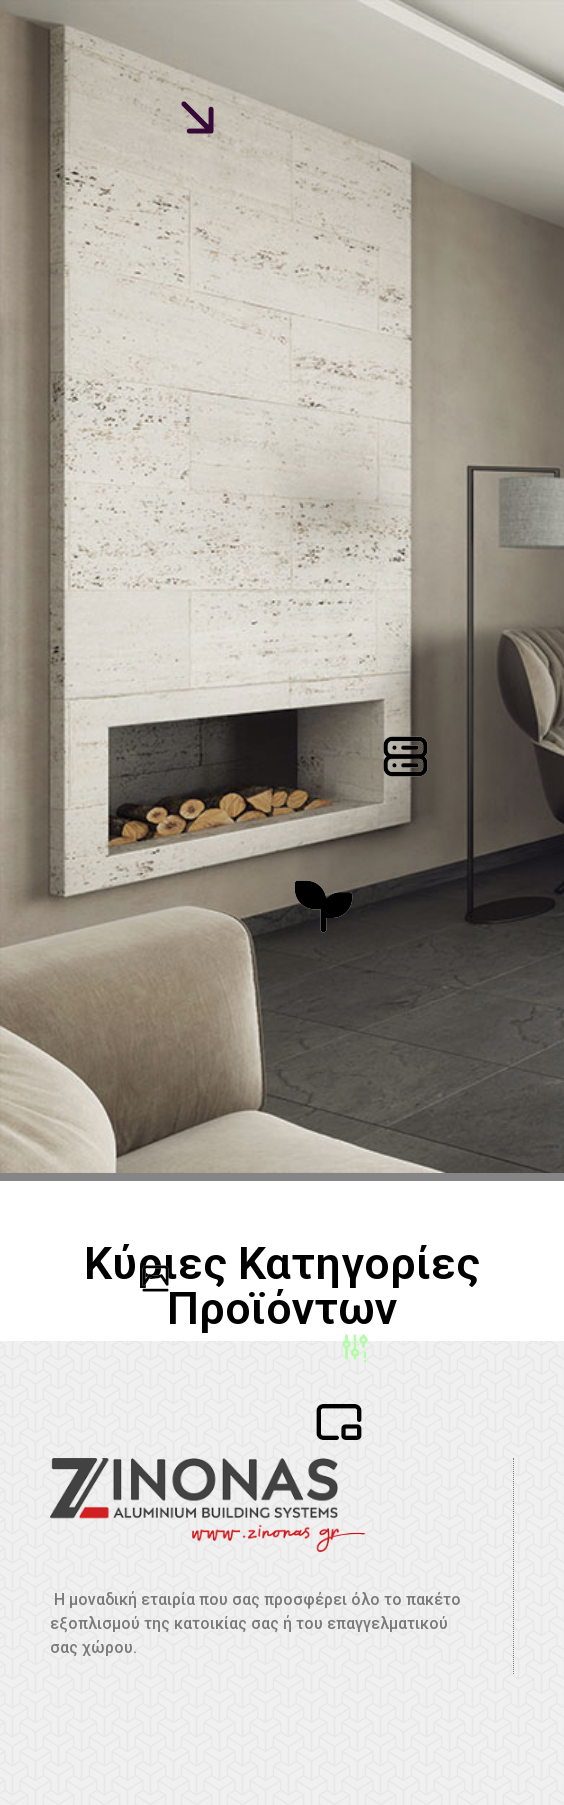 The height and width of the screenshot is (1805, 564). Describe the element at coordinates (405, 756) in the screenshot. I see `view server status` at that location.